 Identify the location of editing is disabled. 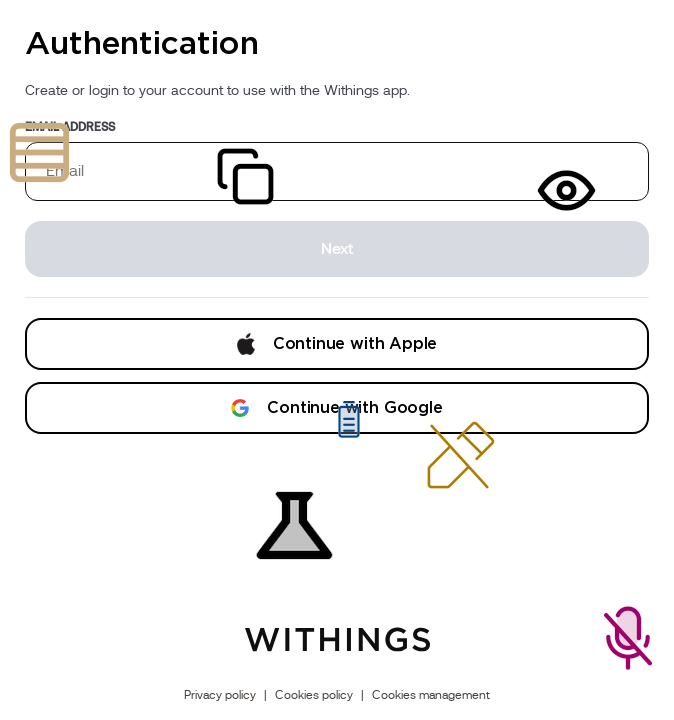
(459, 456).